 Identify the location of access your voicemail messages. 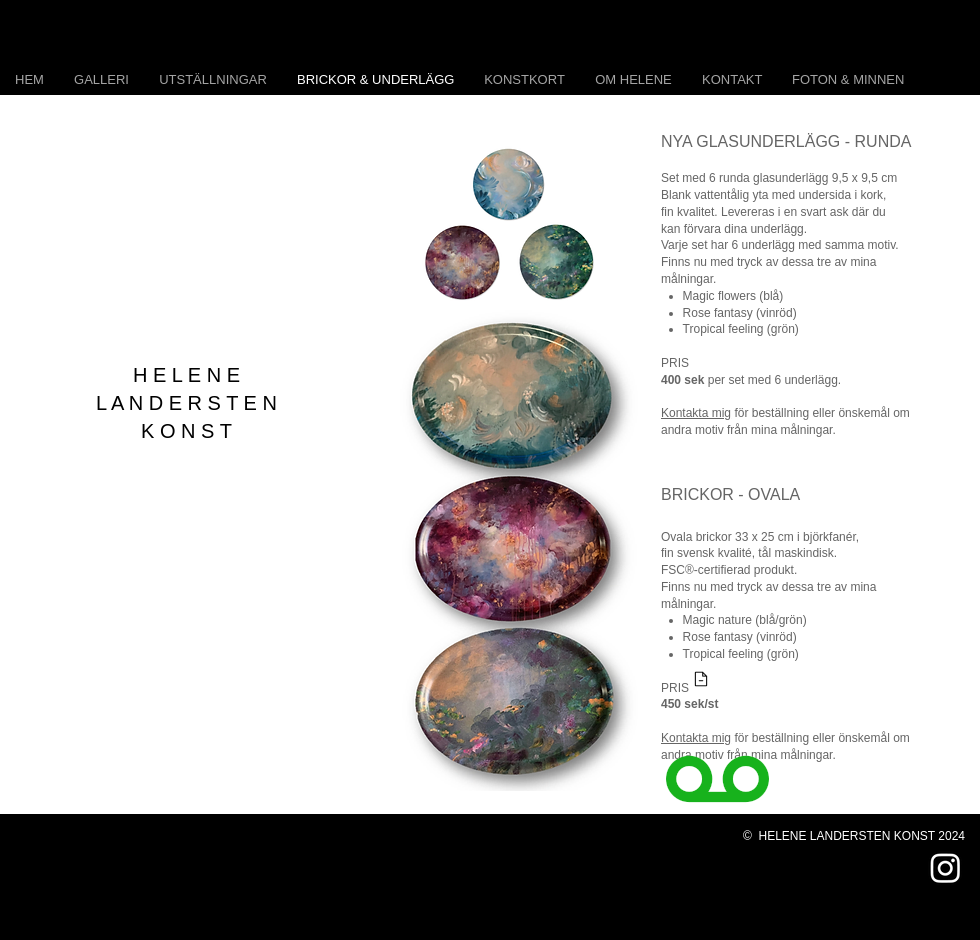
(717, 781).